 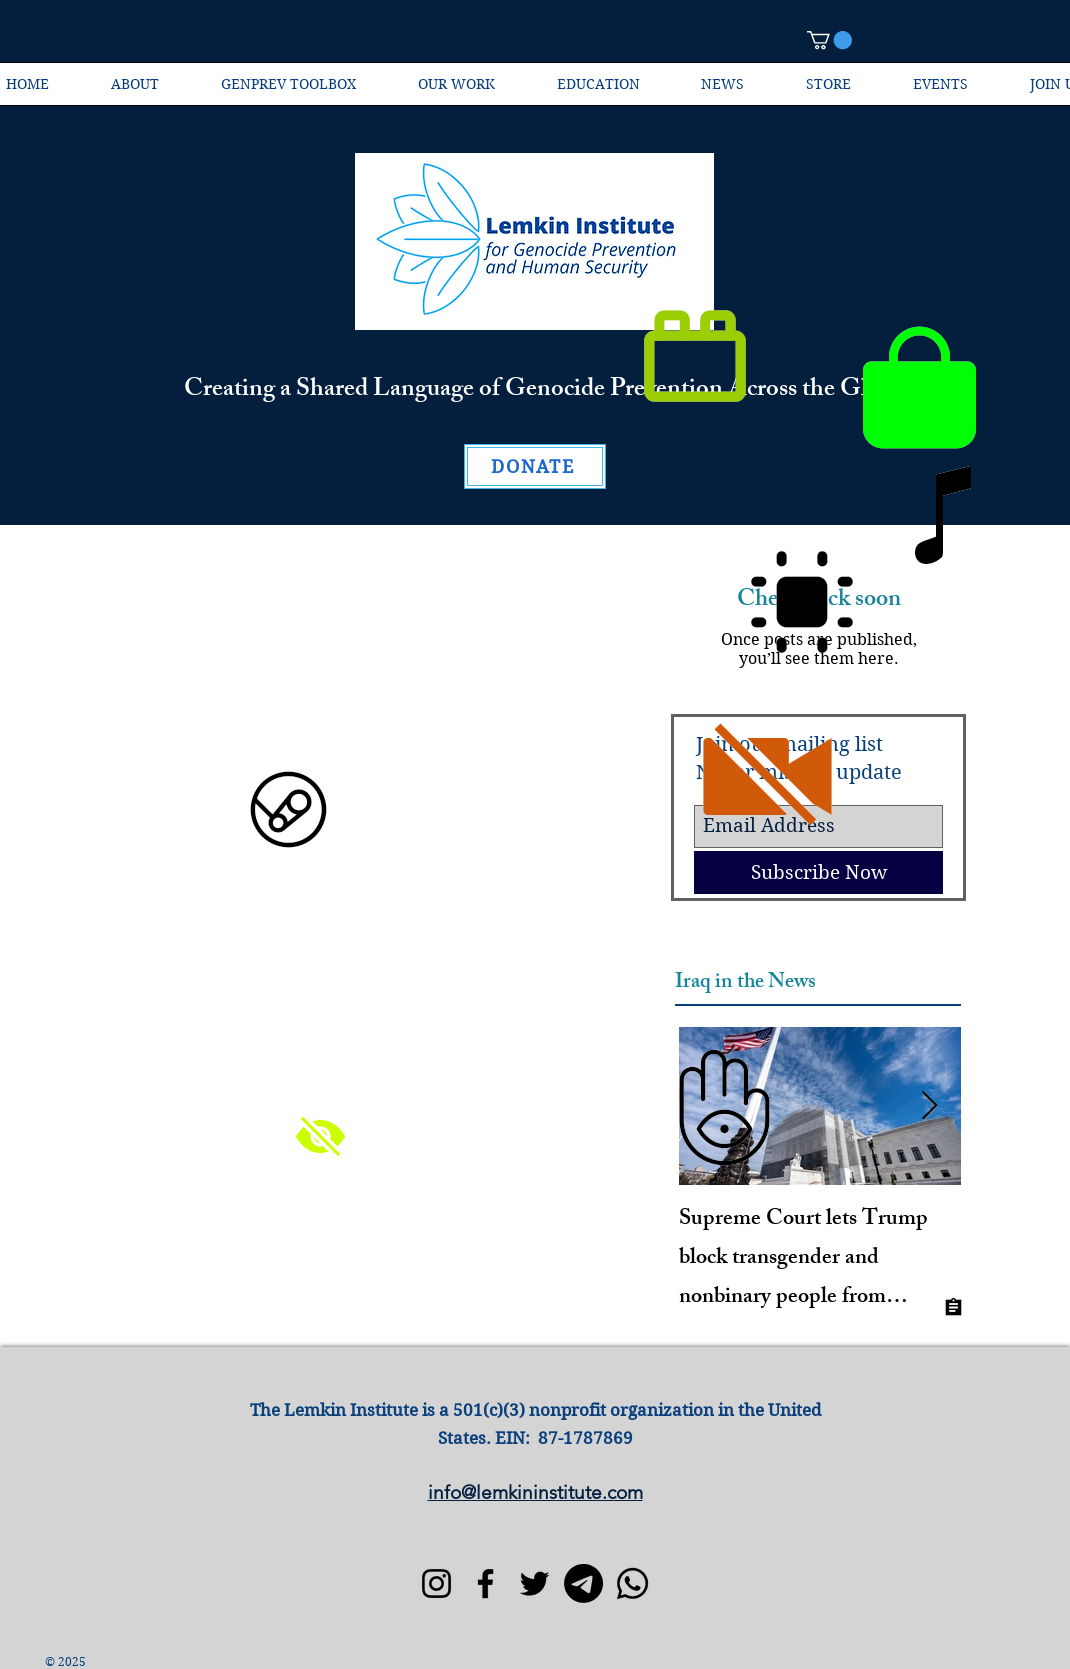 What do you see at coordinates (320, 1136) in the screenshot?
I see `hide password or sensitive content` at bounding box center [320, 1136].